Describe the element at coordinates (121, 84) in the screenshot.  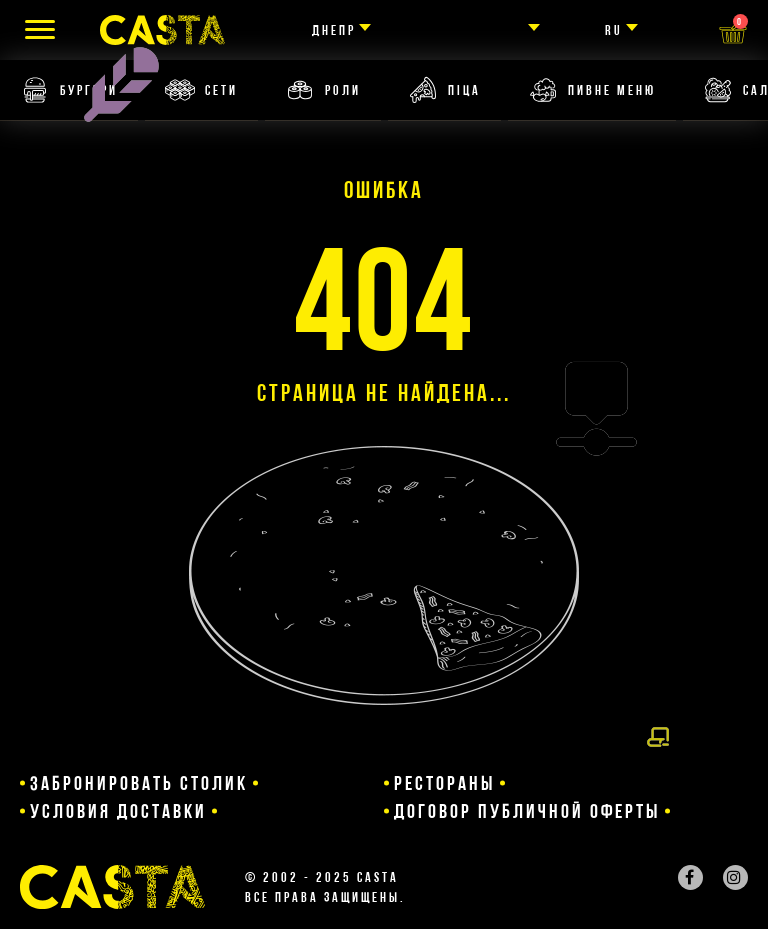
I see `compose a new post or message` at that location.